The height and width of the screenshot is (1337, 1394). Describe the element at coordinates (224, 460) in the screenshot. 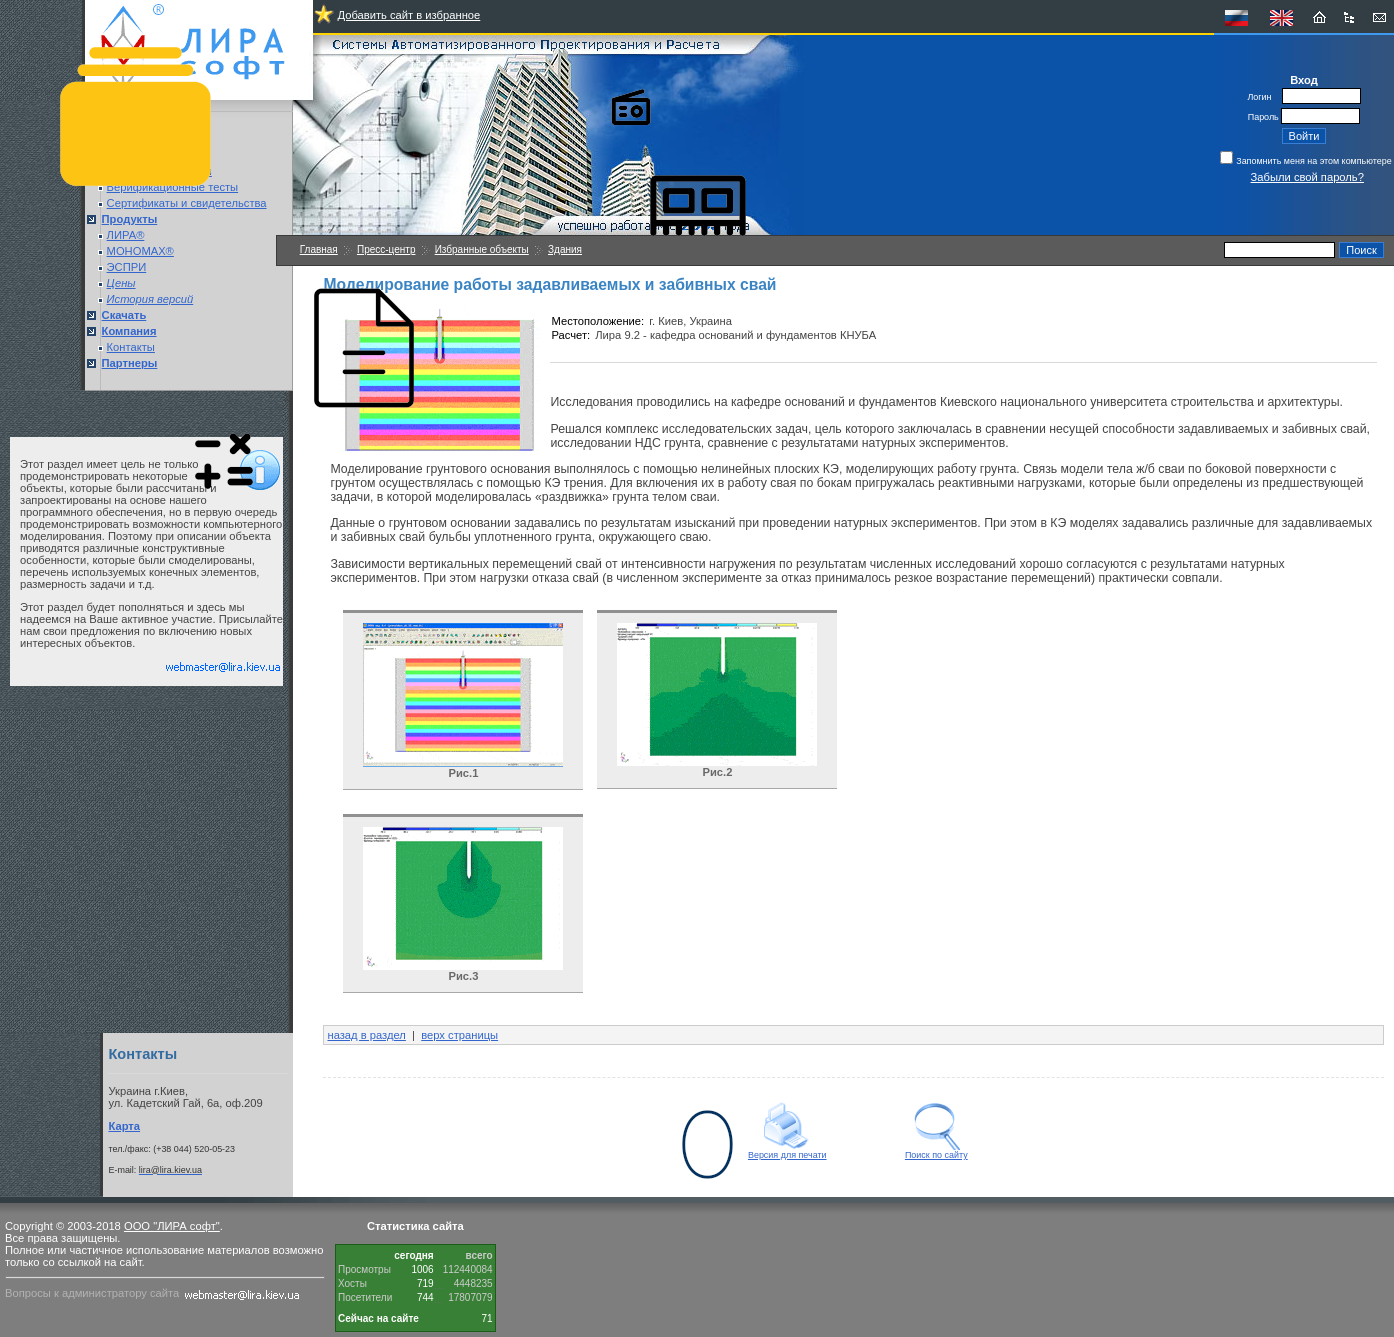

I see `open calculator` at that location.